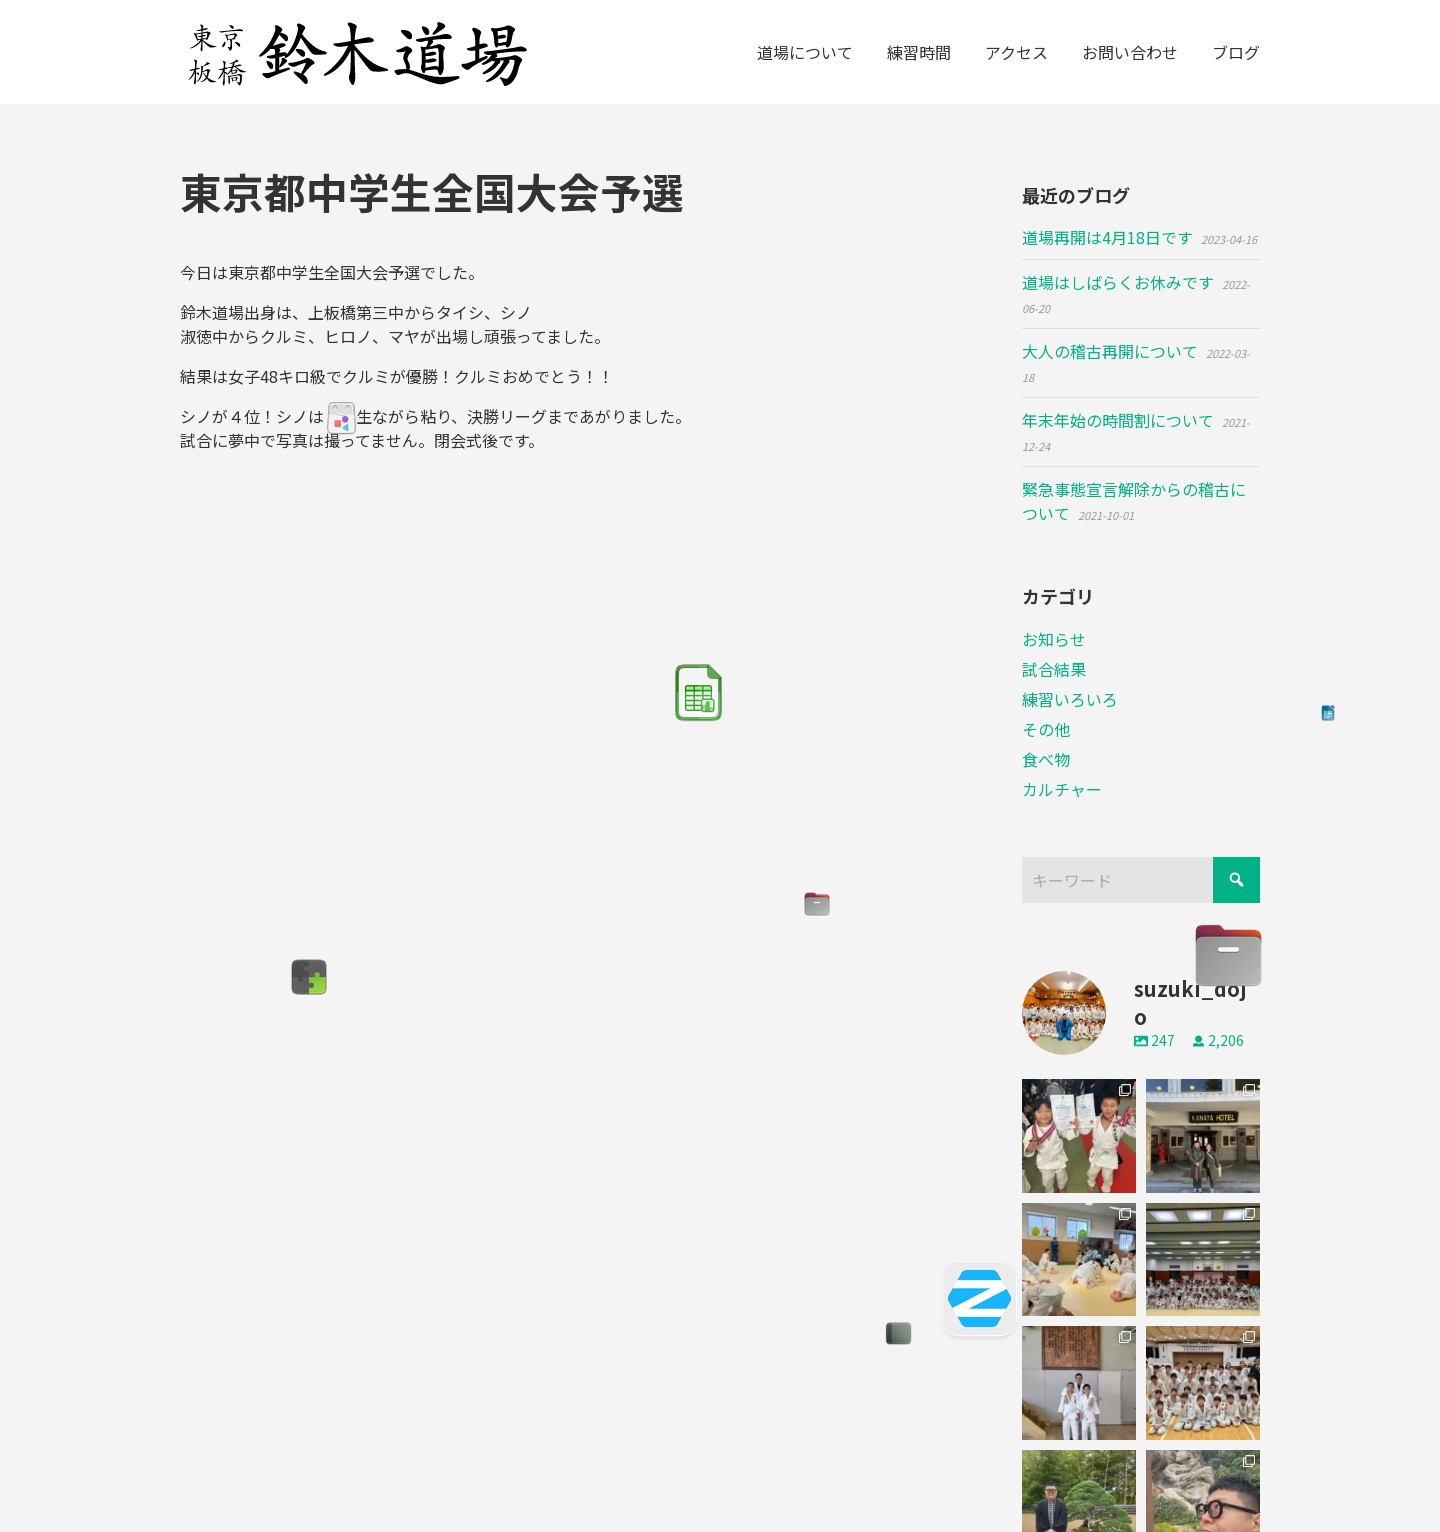  Describe the element at coordinates (1328, 713) in the screenshot. I see `open LibreOffice Writer application` at that location.